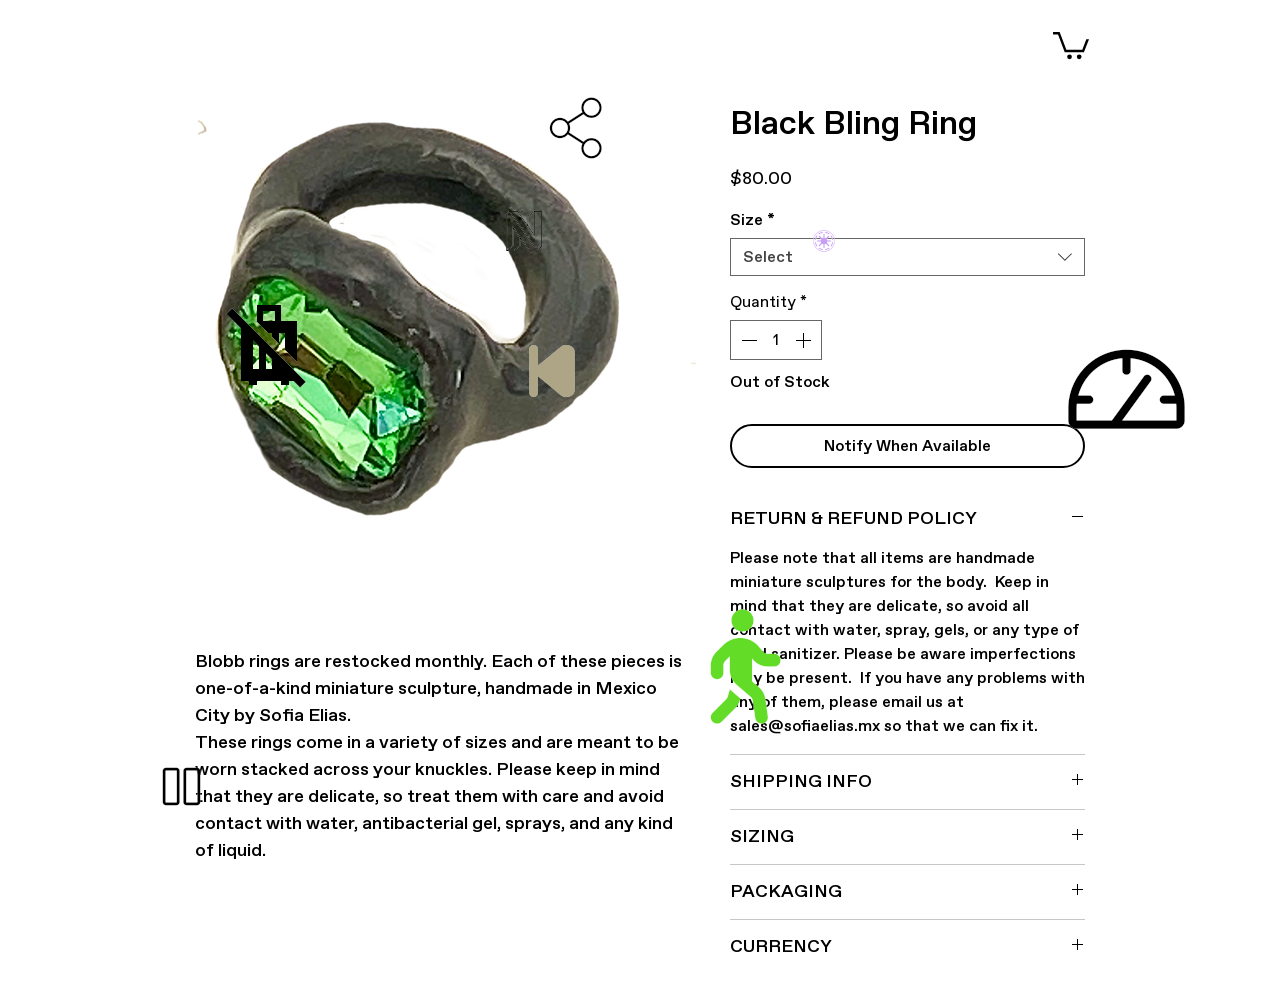  I want to click on galactic republic logo from star wars, so click(824, 241).